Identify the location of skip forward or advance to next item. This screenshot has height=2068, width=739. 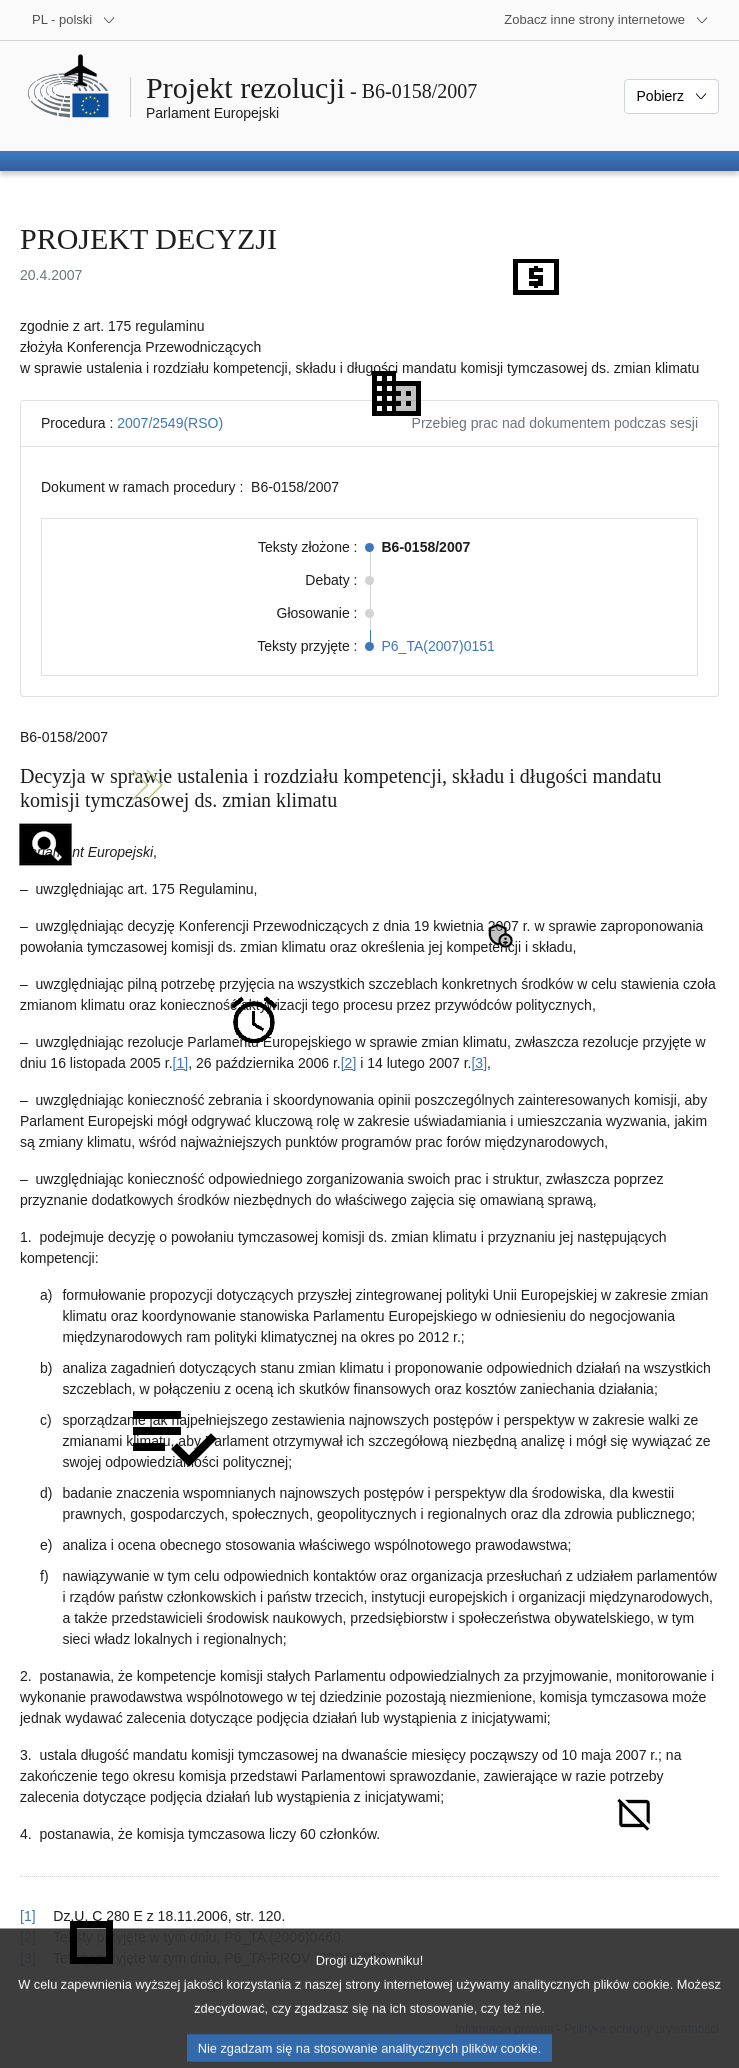
(146, 785).